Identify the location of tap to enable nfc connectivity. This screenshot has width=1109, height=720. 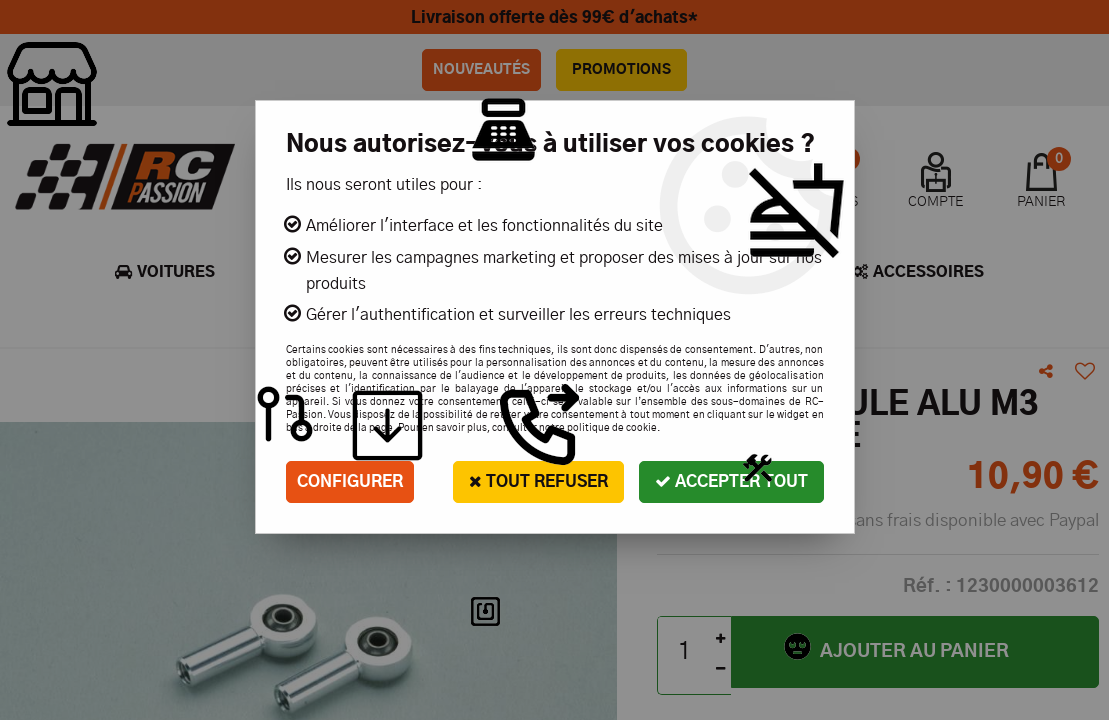
(485, 611).